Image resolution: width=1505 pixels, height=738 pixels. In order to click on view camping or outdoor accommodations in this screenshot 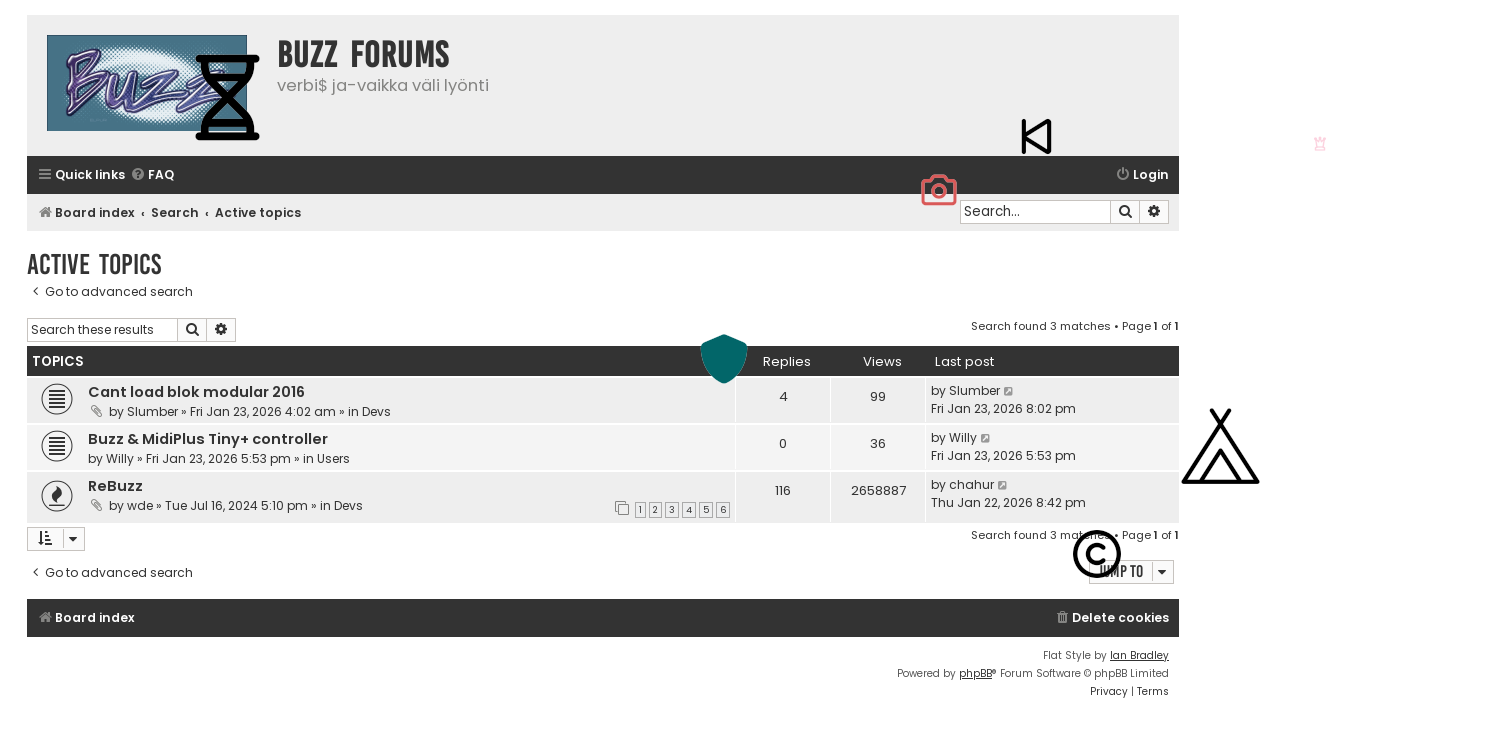, I will do `click(1220, 450)`.